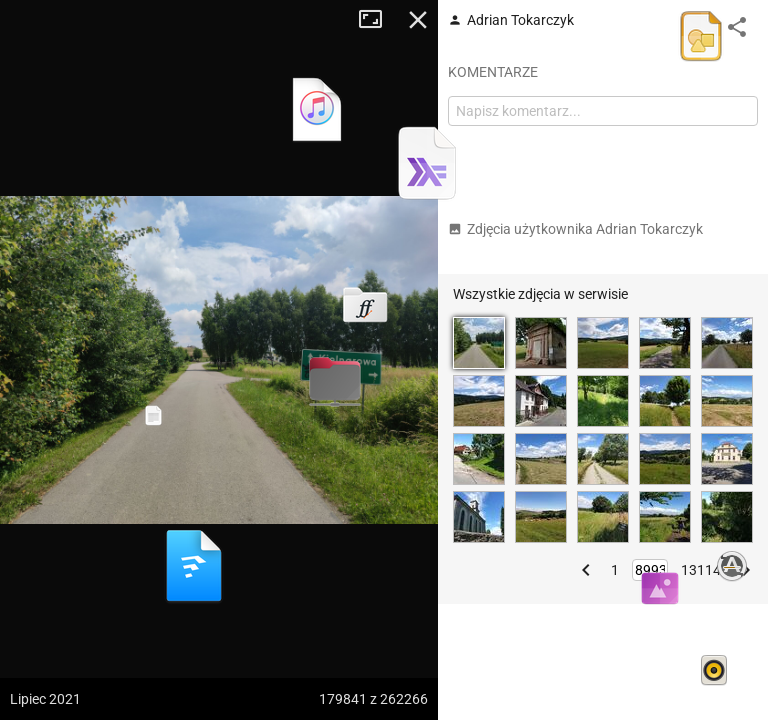 The width and height of the screenshot is (768, 720). I want to click on a plain text file, so click(153, 415).